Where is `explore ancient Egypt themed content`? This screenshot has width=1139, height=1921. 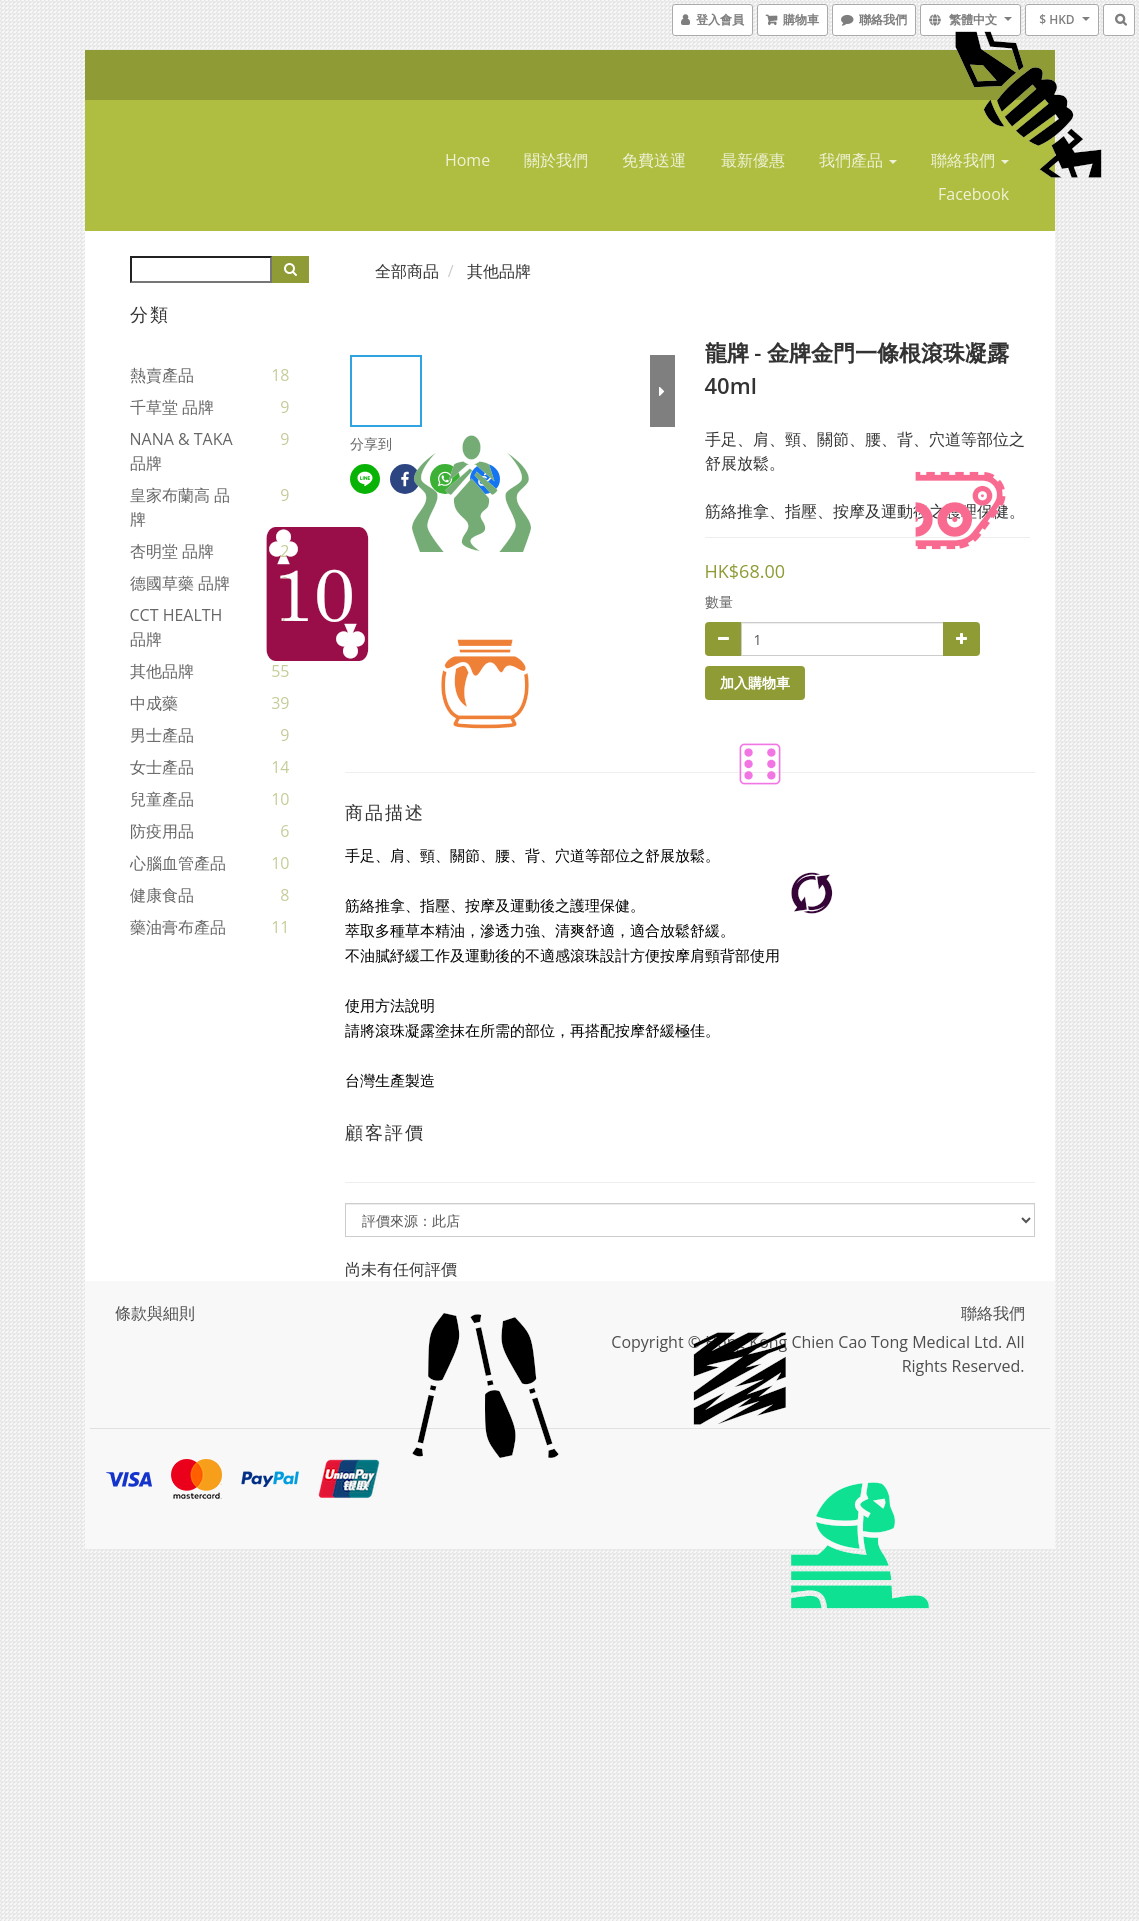
explore ancient Egypt themed content is located at coordinates (860, 1540).